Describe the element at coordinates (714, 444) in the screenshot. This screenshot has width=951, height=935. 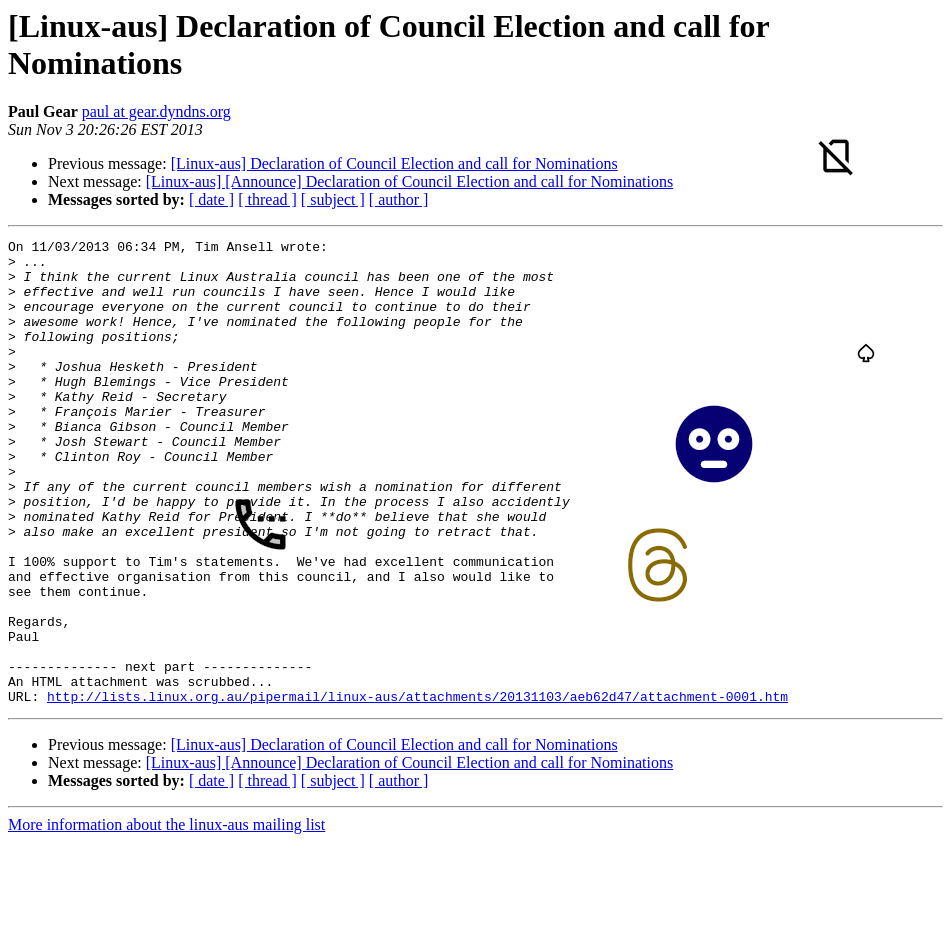
I see `flushed or surprised reaction emoji` at that location.